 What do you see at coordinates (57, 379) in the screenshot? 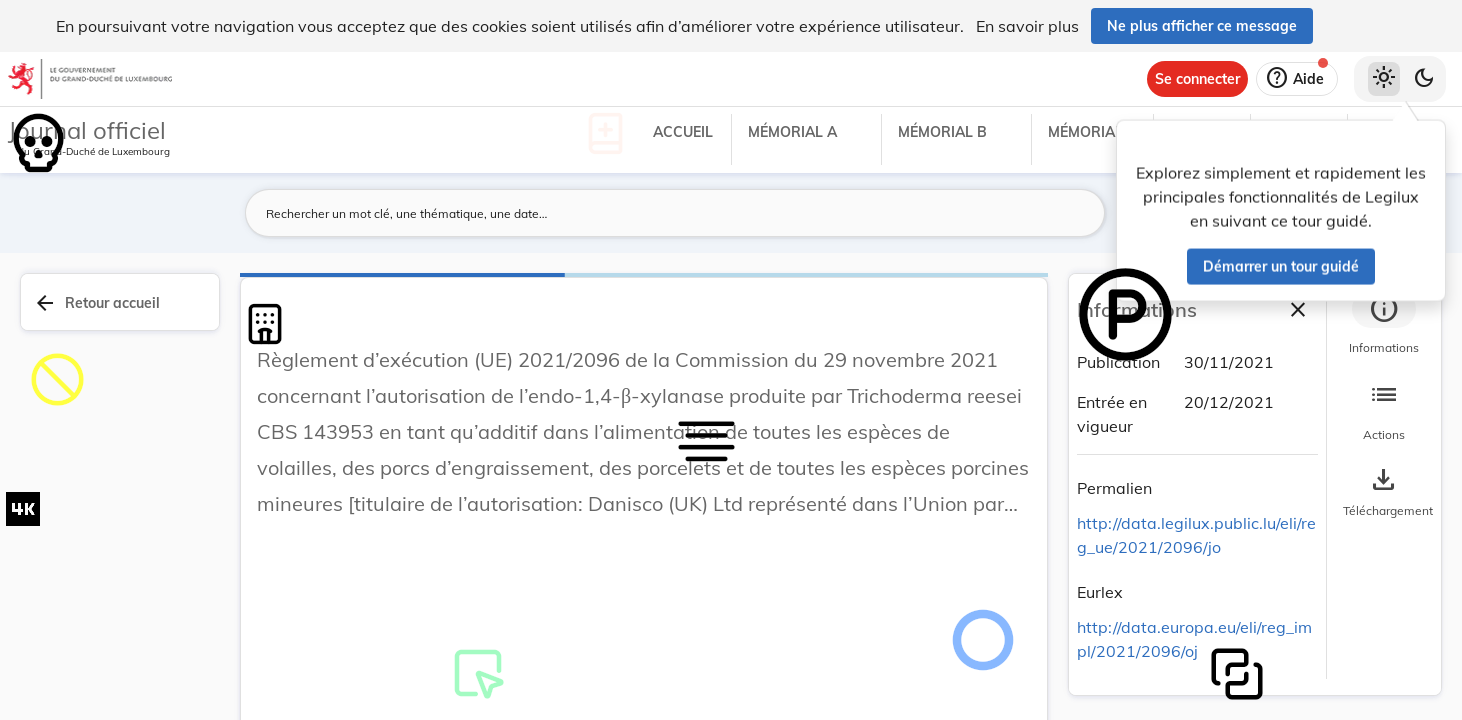
I see `indicates blocked or prohibited content` at bounding box center [57, 379].